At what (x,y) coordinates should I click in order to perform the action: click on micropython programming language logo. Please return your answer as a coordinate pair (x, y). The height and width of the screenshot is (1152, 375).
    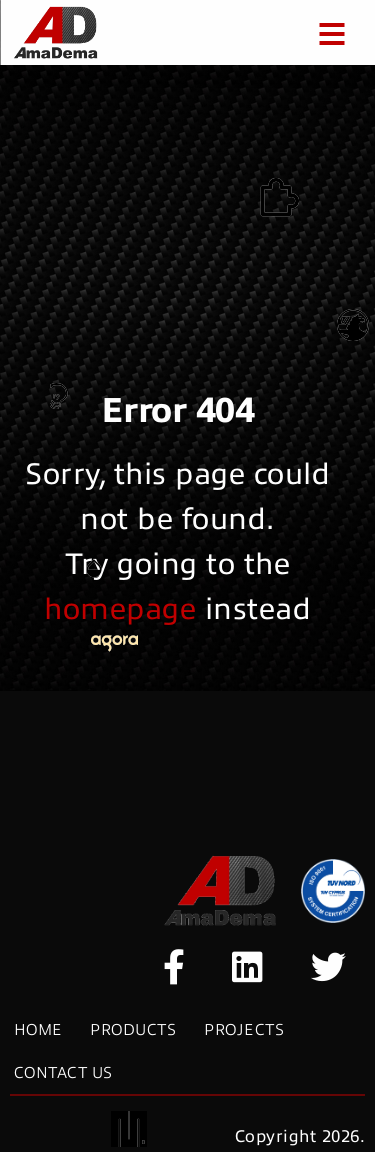
    Looking at the image, I should click on (129, 1129).